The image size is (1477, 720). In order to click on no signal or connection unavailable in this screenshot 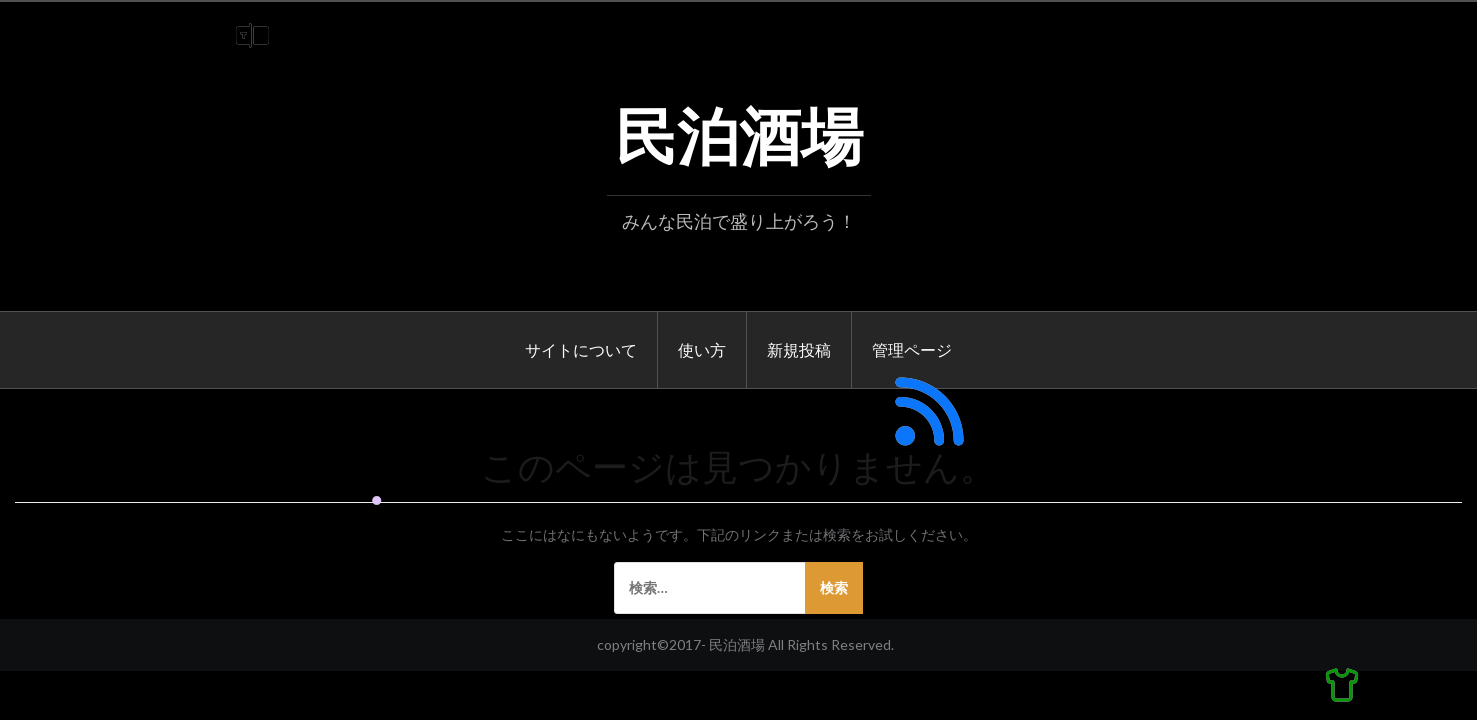, I will do `click(420, 465)`.